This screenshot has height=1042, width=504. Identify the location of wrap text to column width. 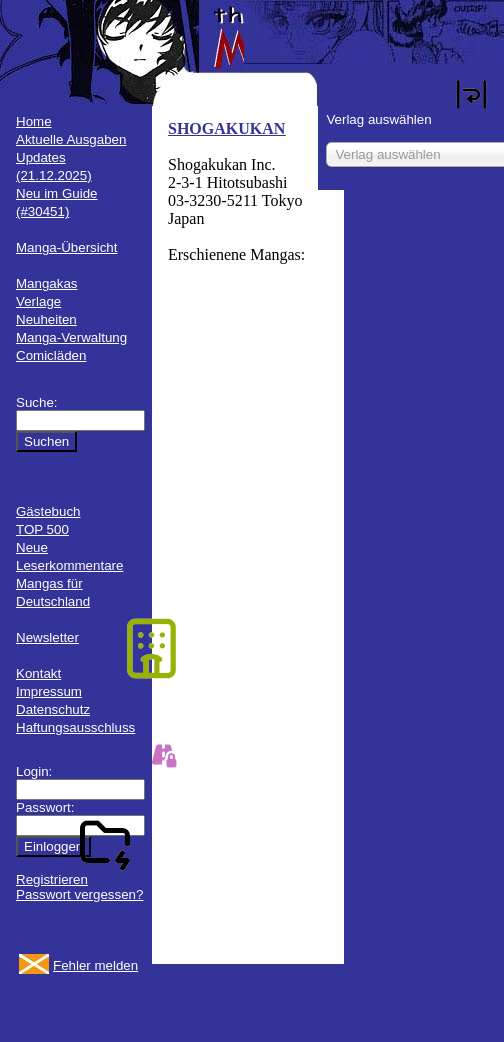
(471, 94).